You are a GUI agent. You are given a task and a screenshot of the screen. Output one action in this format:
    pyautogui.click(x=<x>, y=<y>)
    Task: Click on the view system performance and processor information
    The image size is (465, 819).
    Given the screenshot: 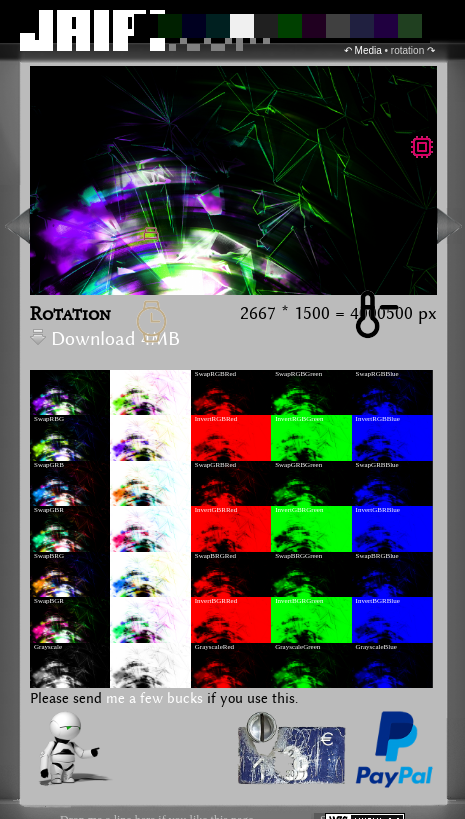 What is the action you would take?
    pyautogui.click(x=422, y=147)
    